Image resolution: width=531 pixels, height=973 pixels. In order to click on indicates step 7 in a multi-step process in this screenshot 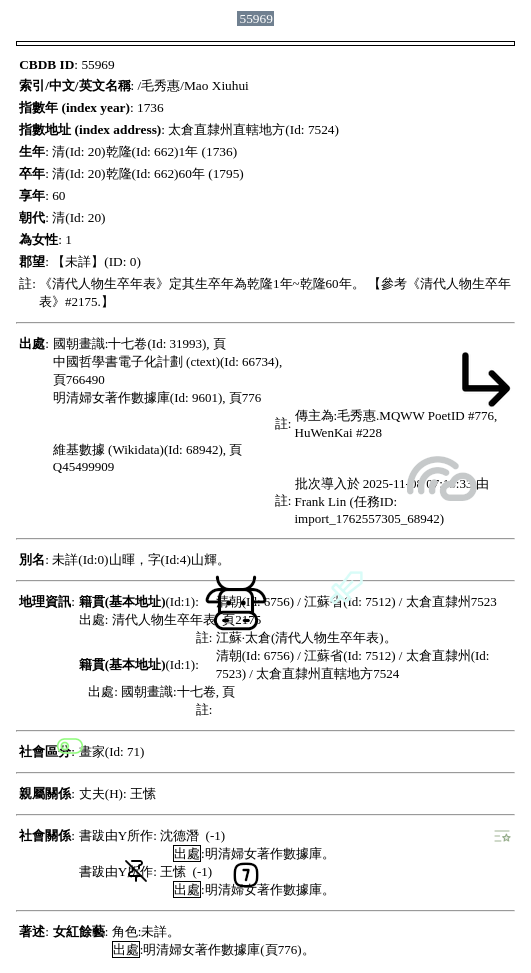, I will do `click(246, 875)`.